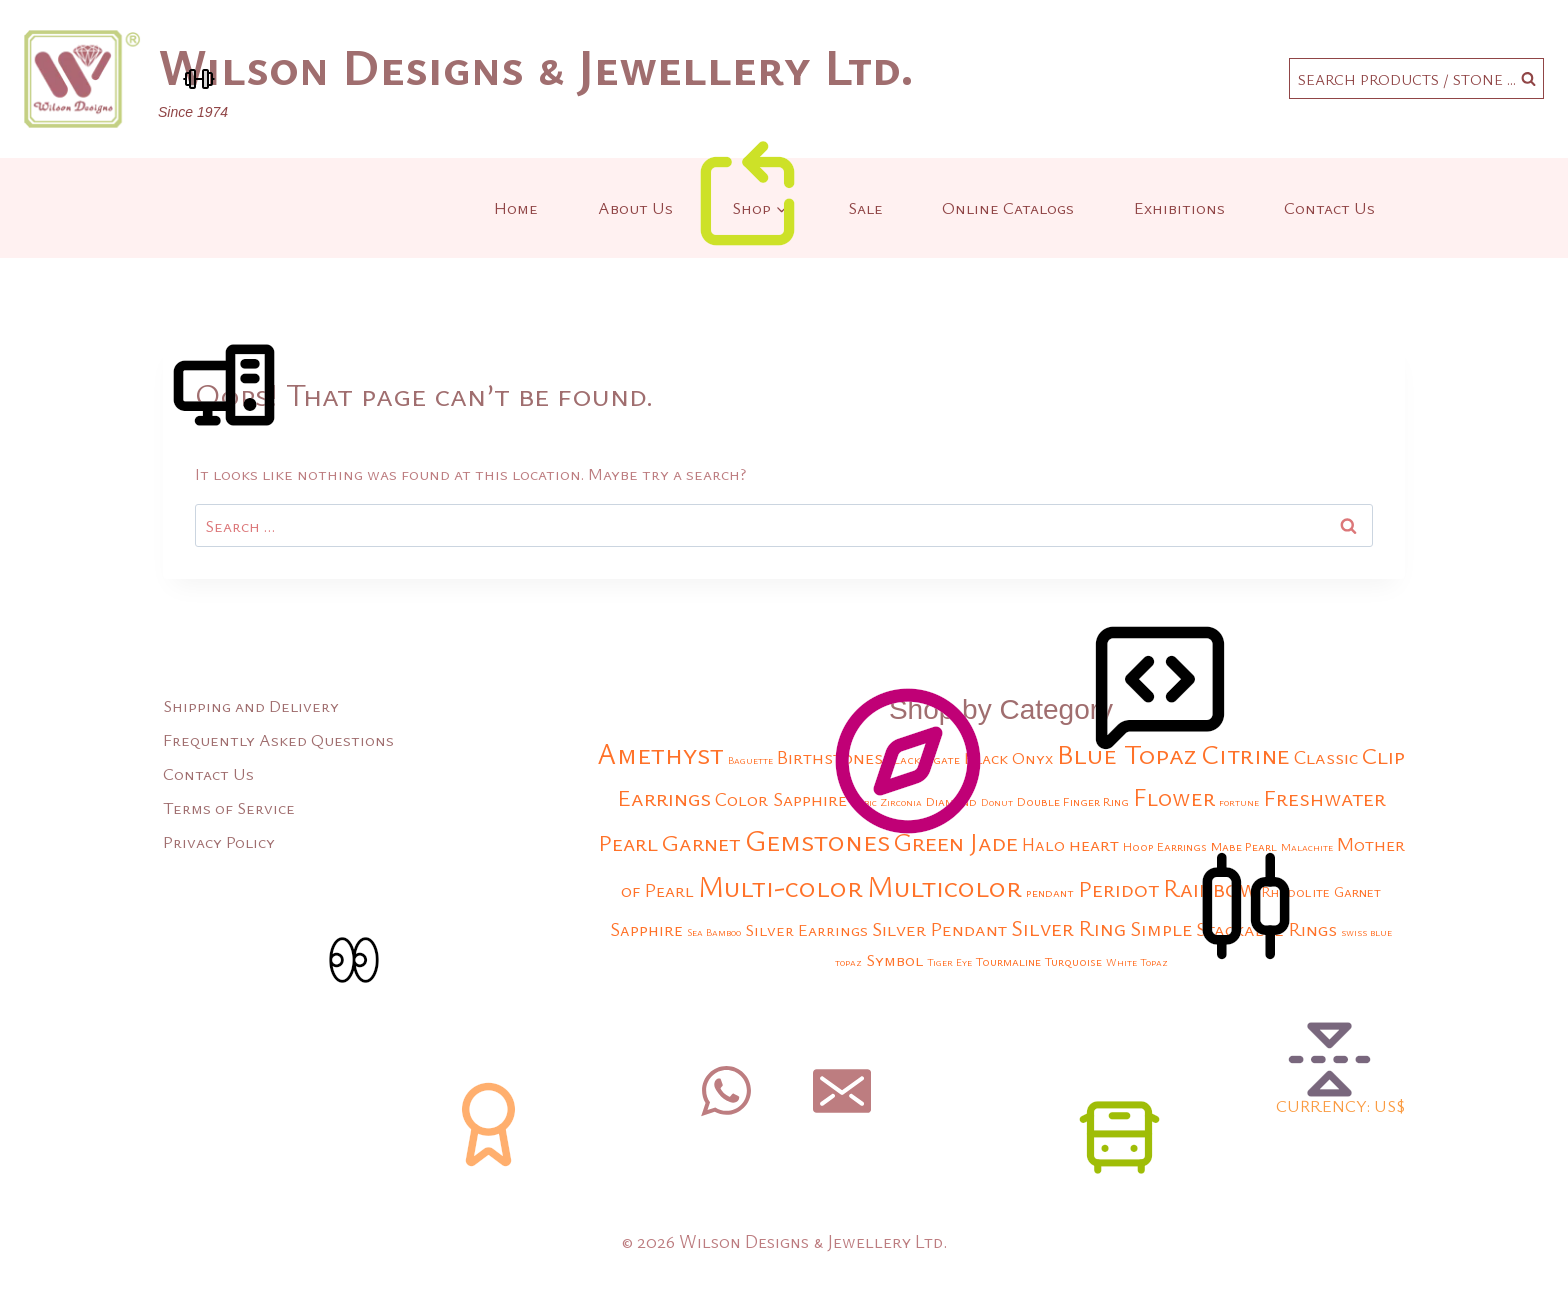 Image resolution: width=1568 pixels, height=1304 pixels. I want to click on distribute objects evenly with equal horizontal spacing, so click(1246, 906).